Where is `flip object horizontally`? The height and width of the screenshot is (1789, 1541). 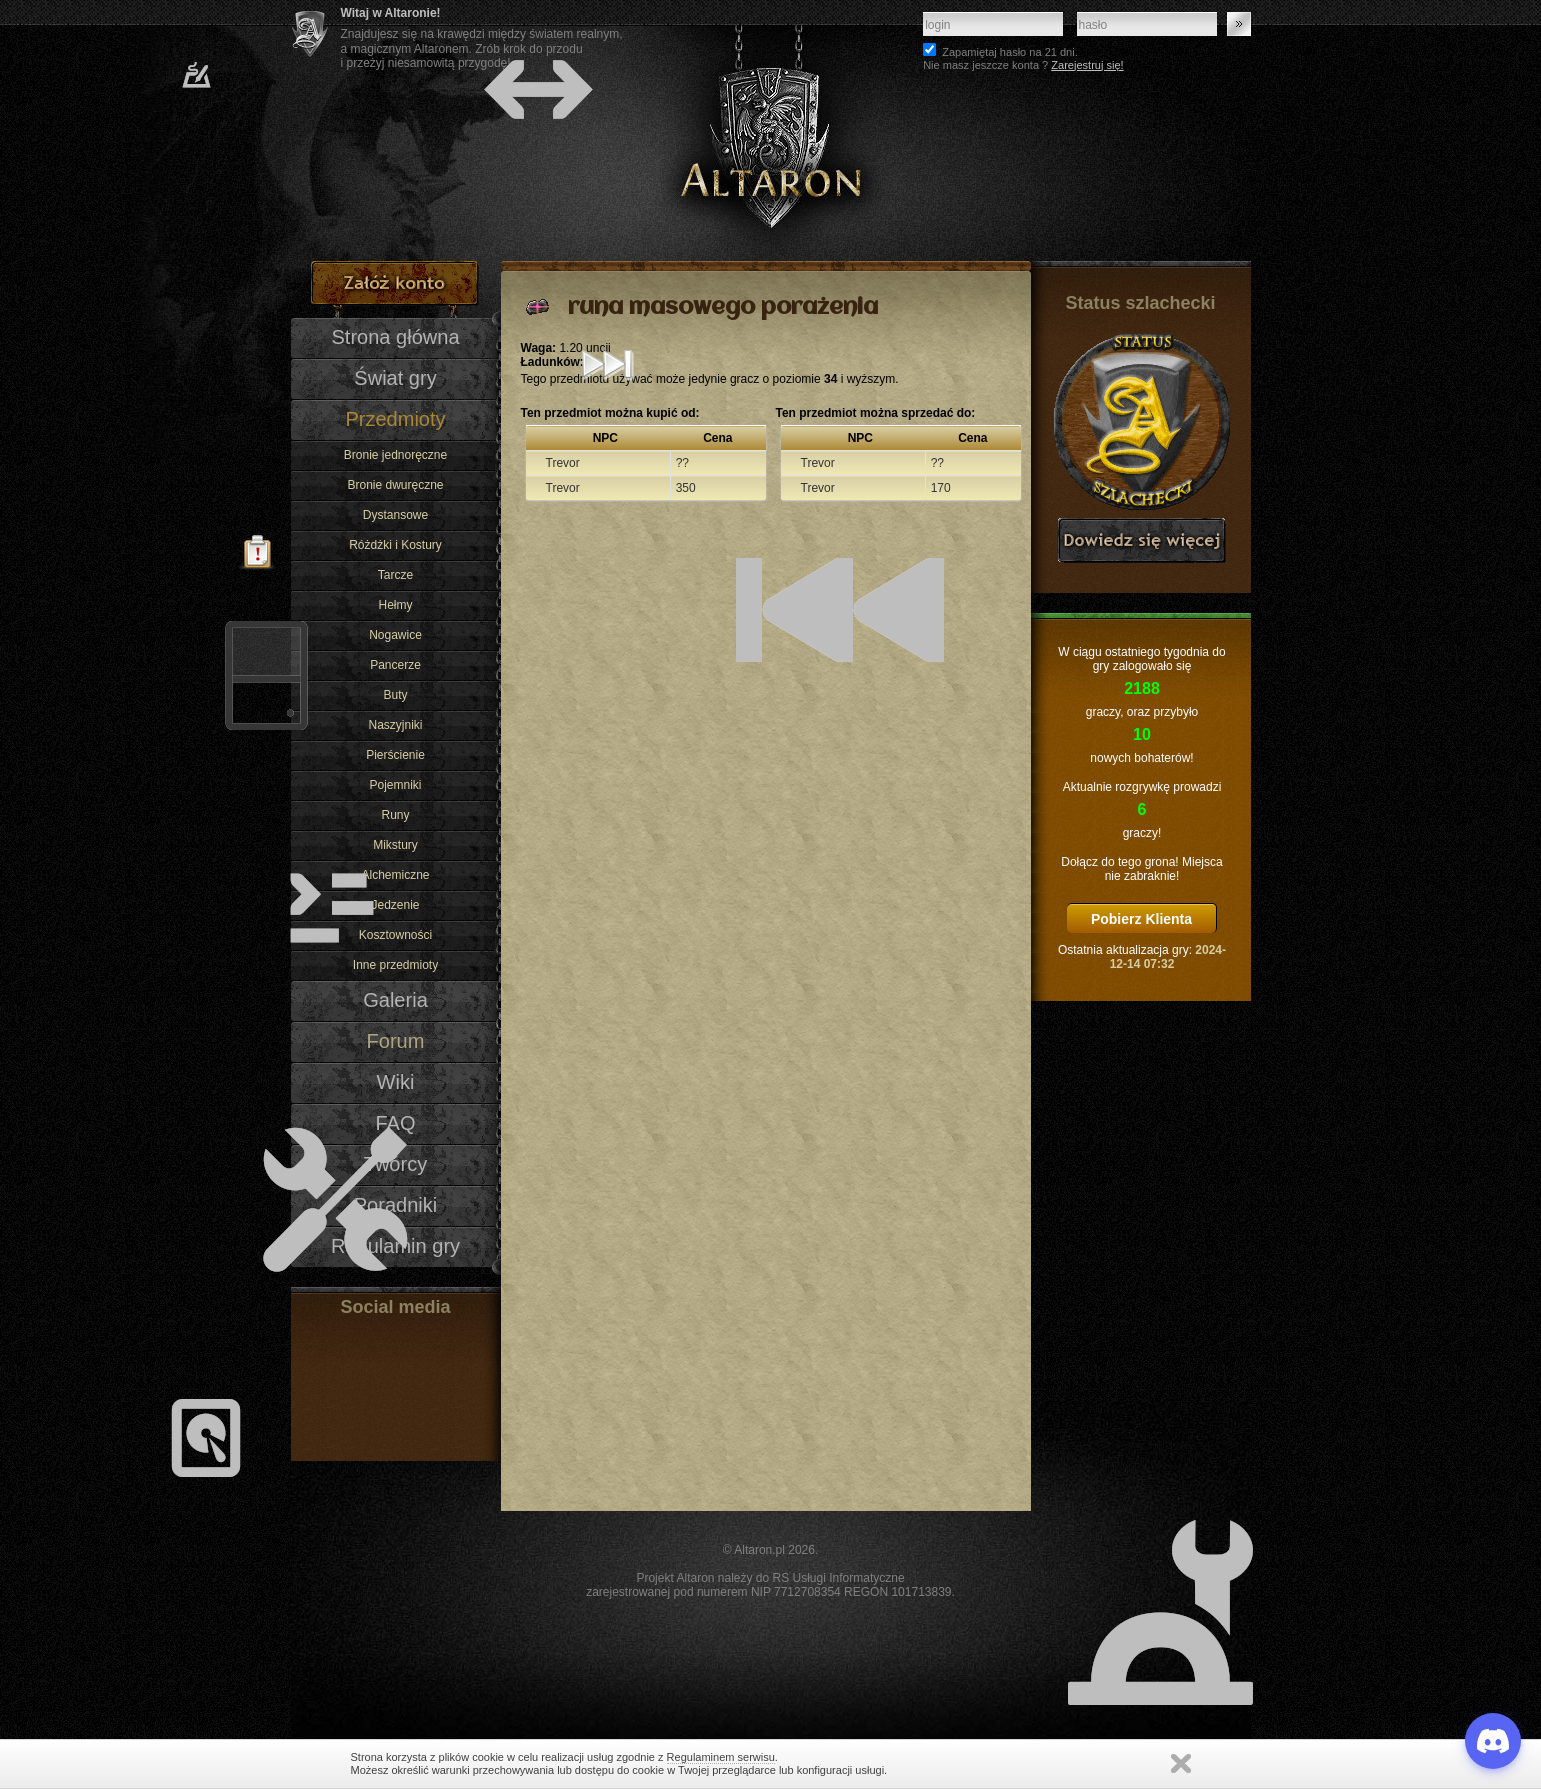
flip object horizontally is located at coordinates (538, 89).